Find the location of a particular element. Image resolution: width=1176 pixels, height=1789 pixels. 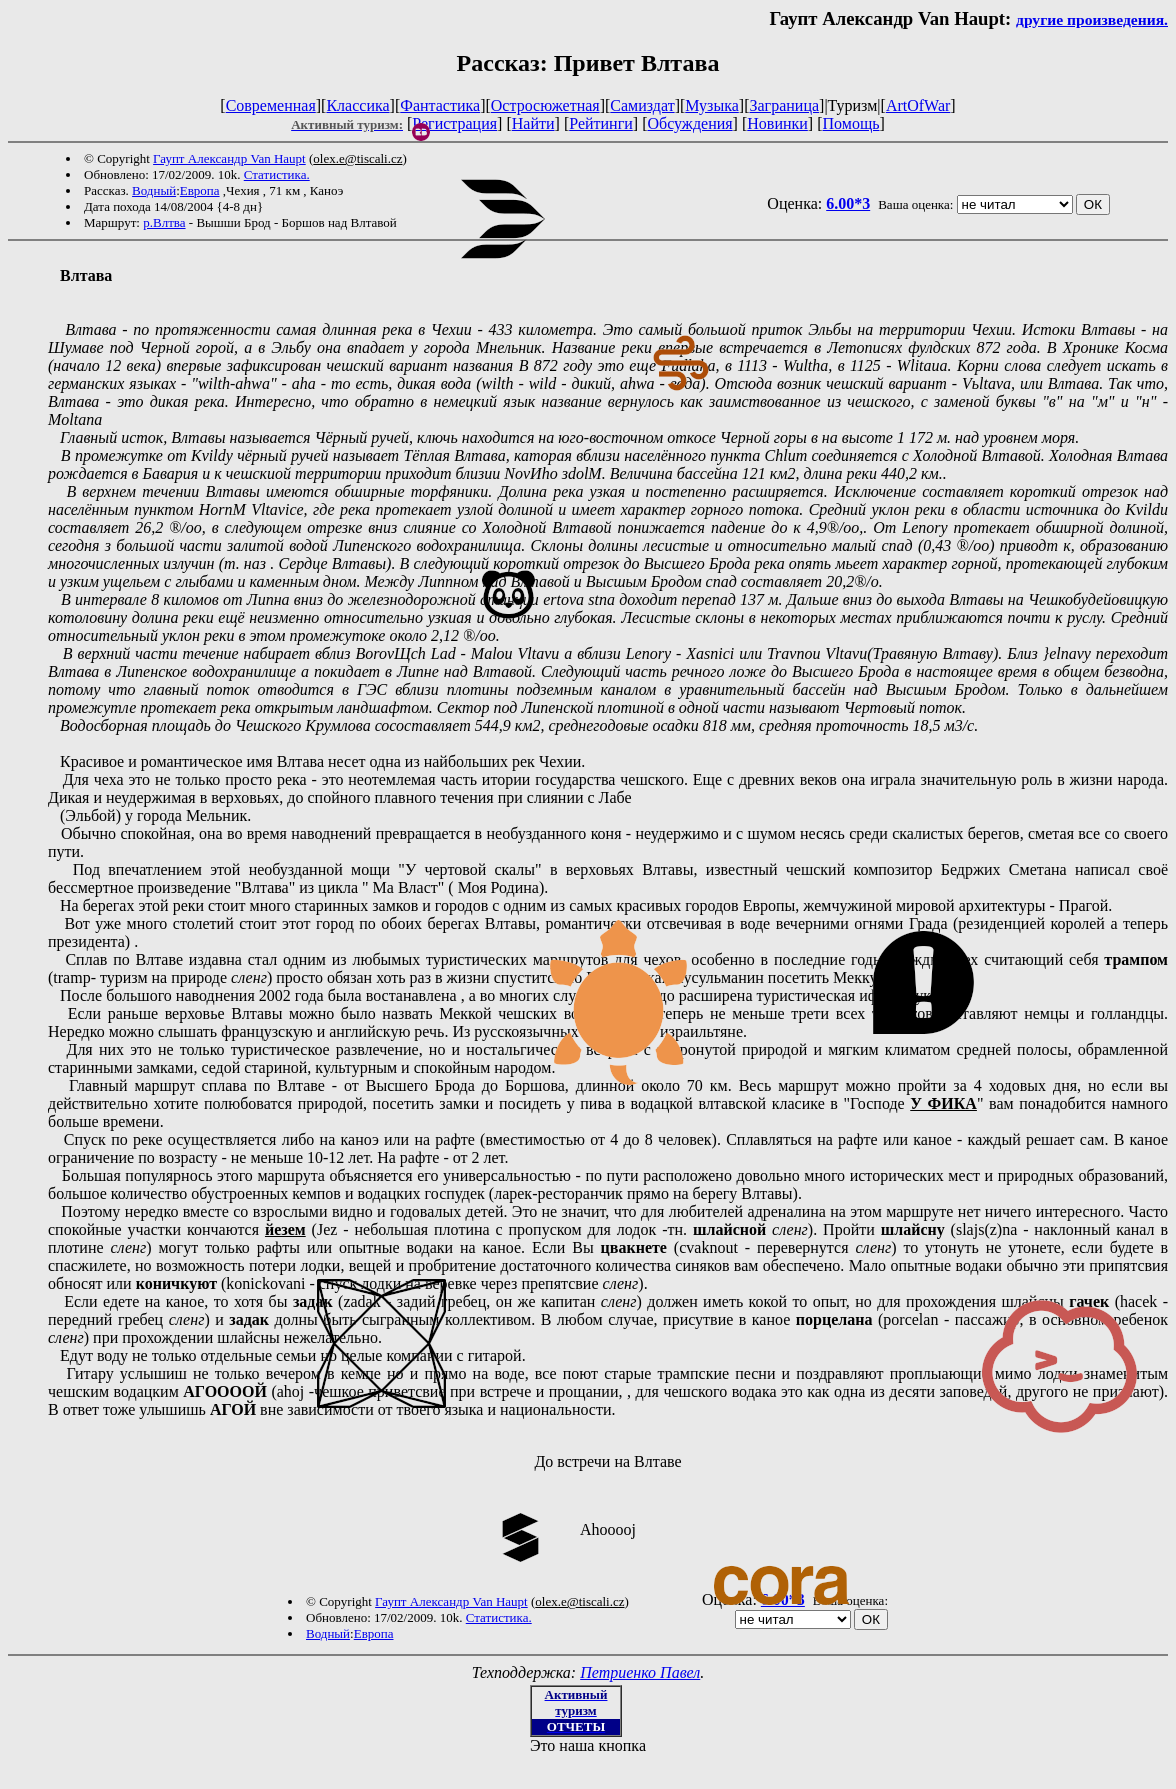

open Spark AR Studio application is located at coordinates (520, 1537).